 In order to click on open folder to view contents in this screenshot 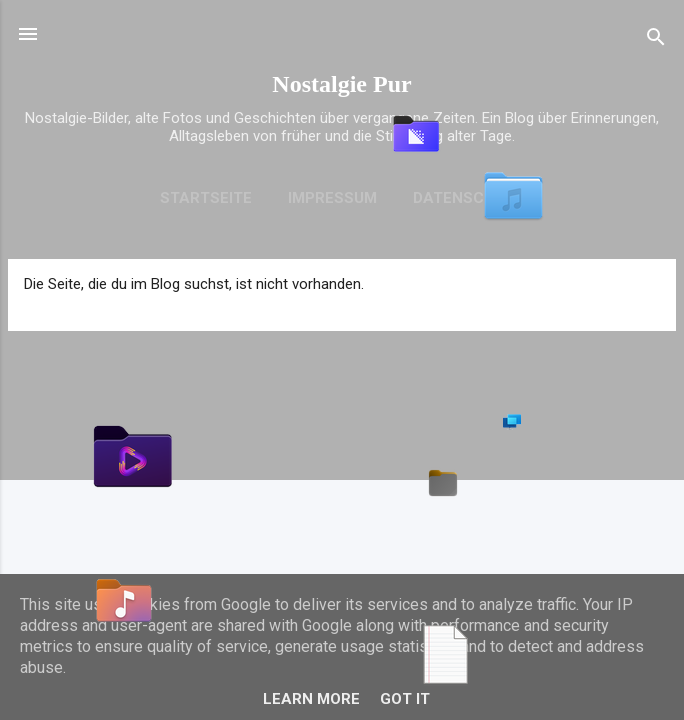, I will do `click(443, 483)`.